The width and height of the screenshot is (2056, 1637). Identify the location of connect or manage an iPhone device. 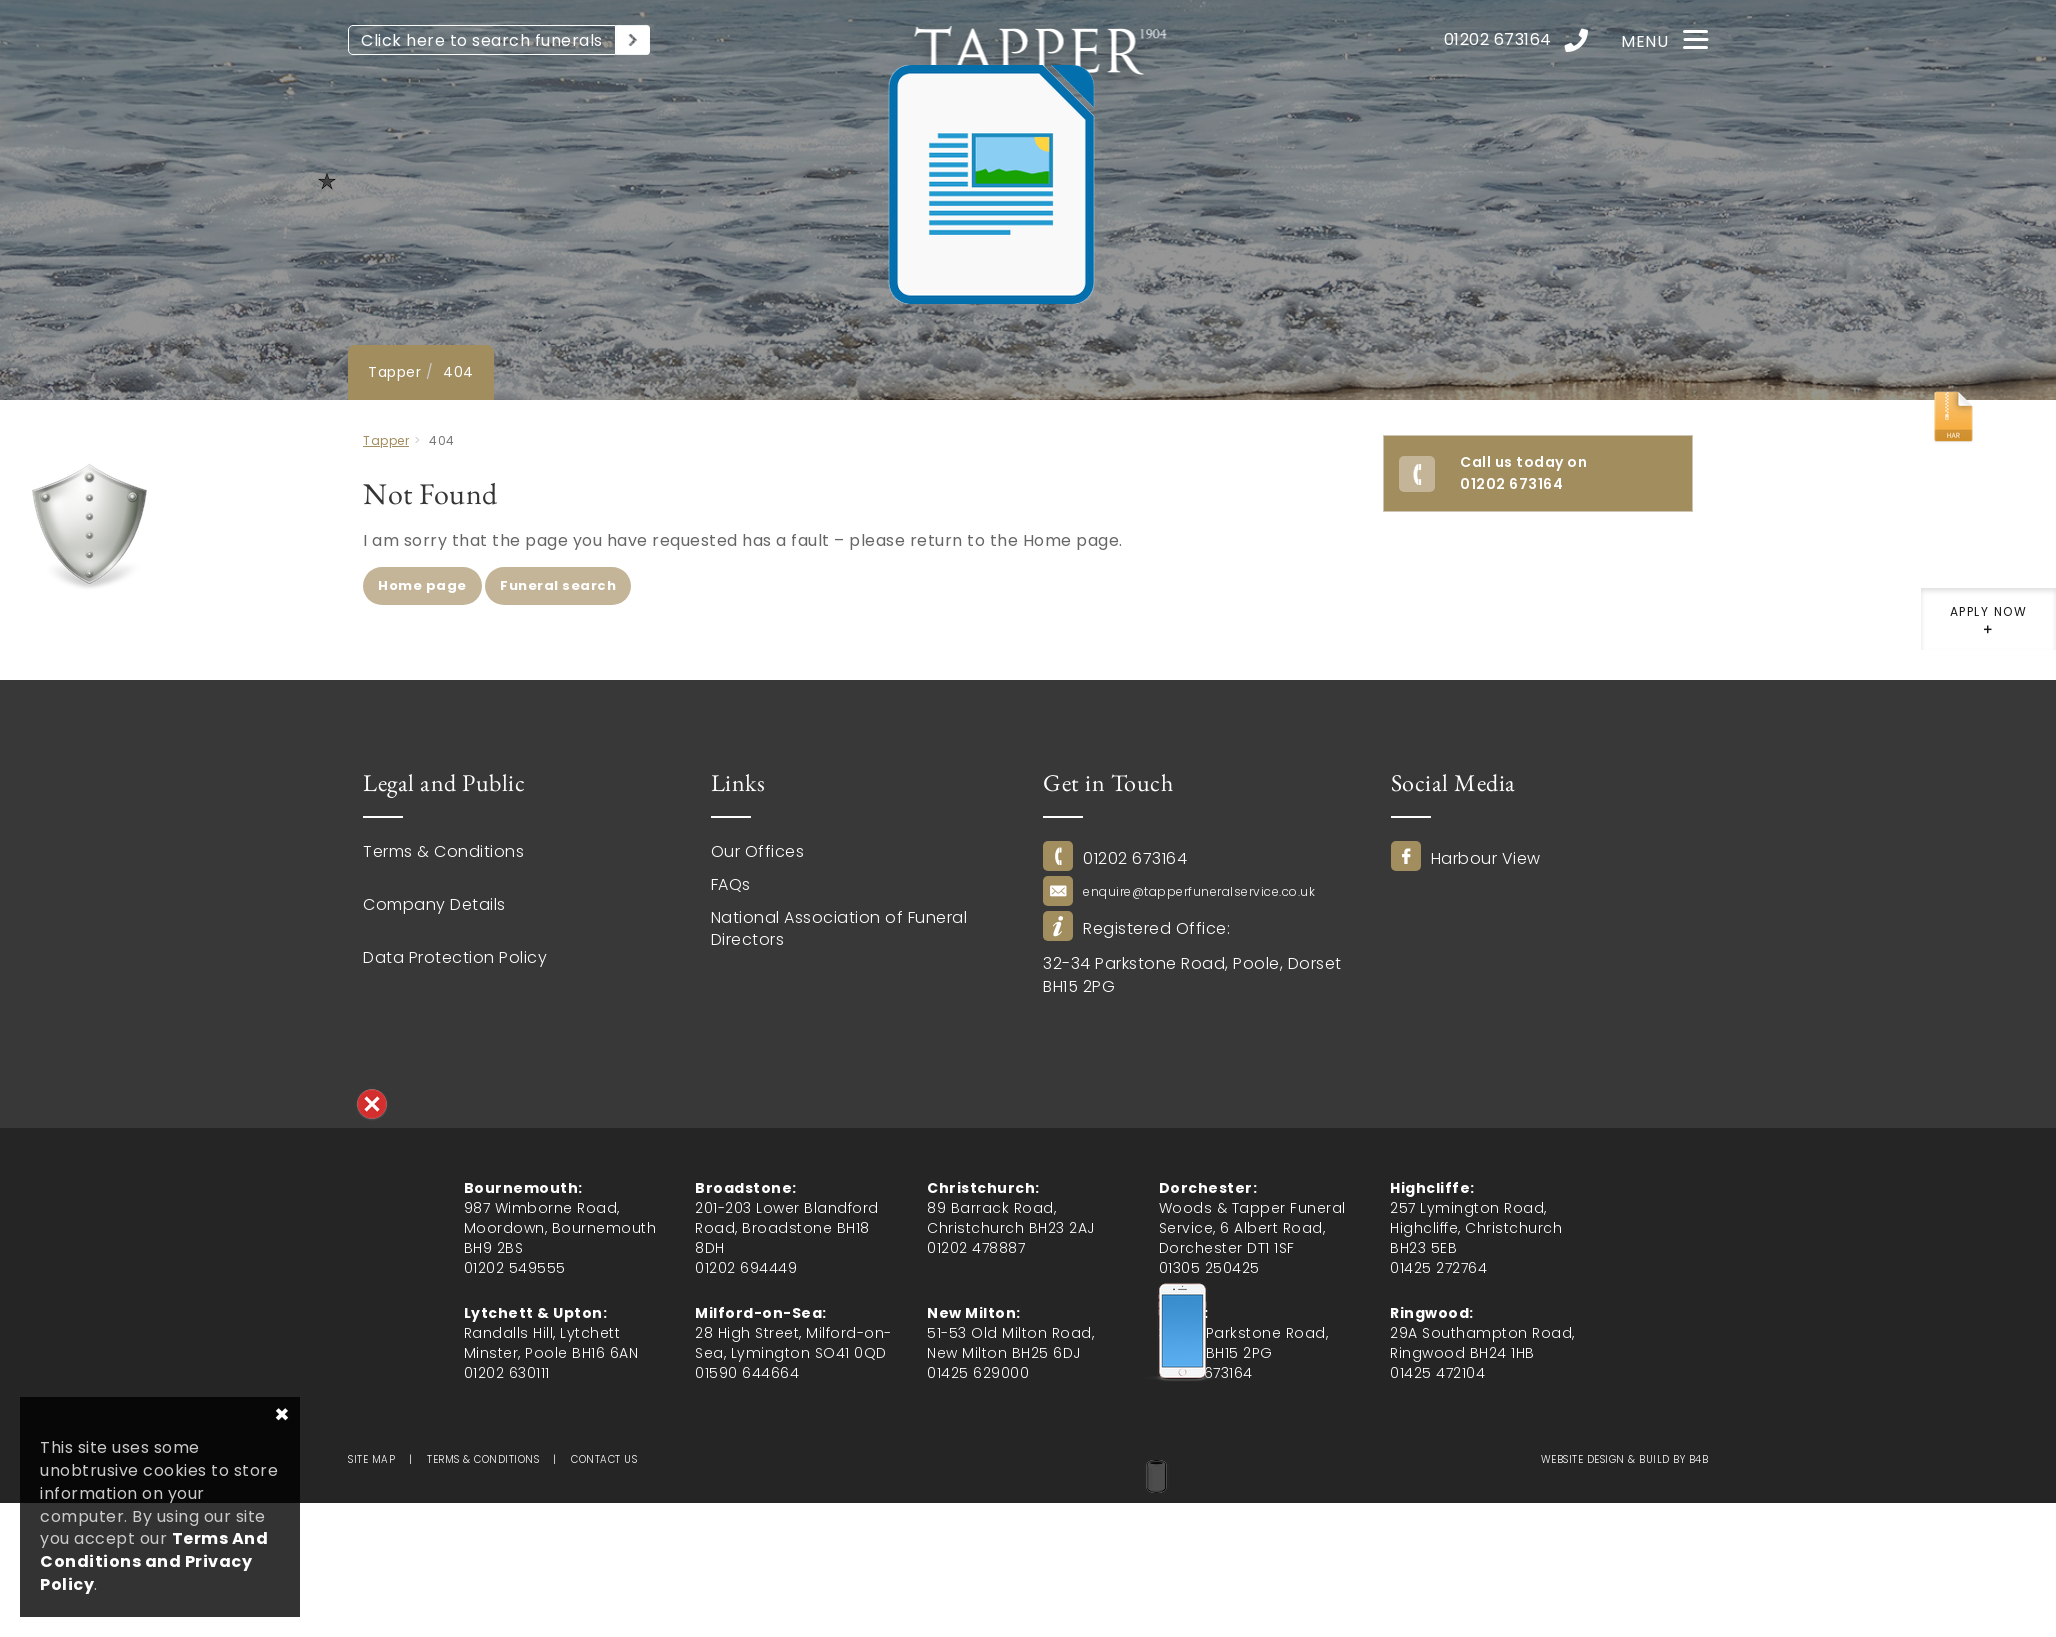
(1182, 1332).